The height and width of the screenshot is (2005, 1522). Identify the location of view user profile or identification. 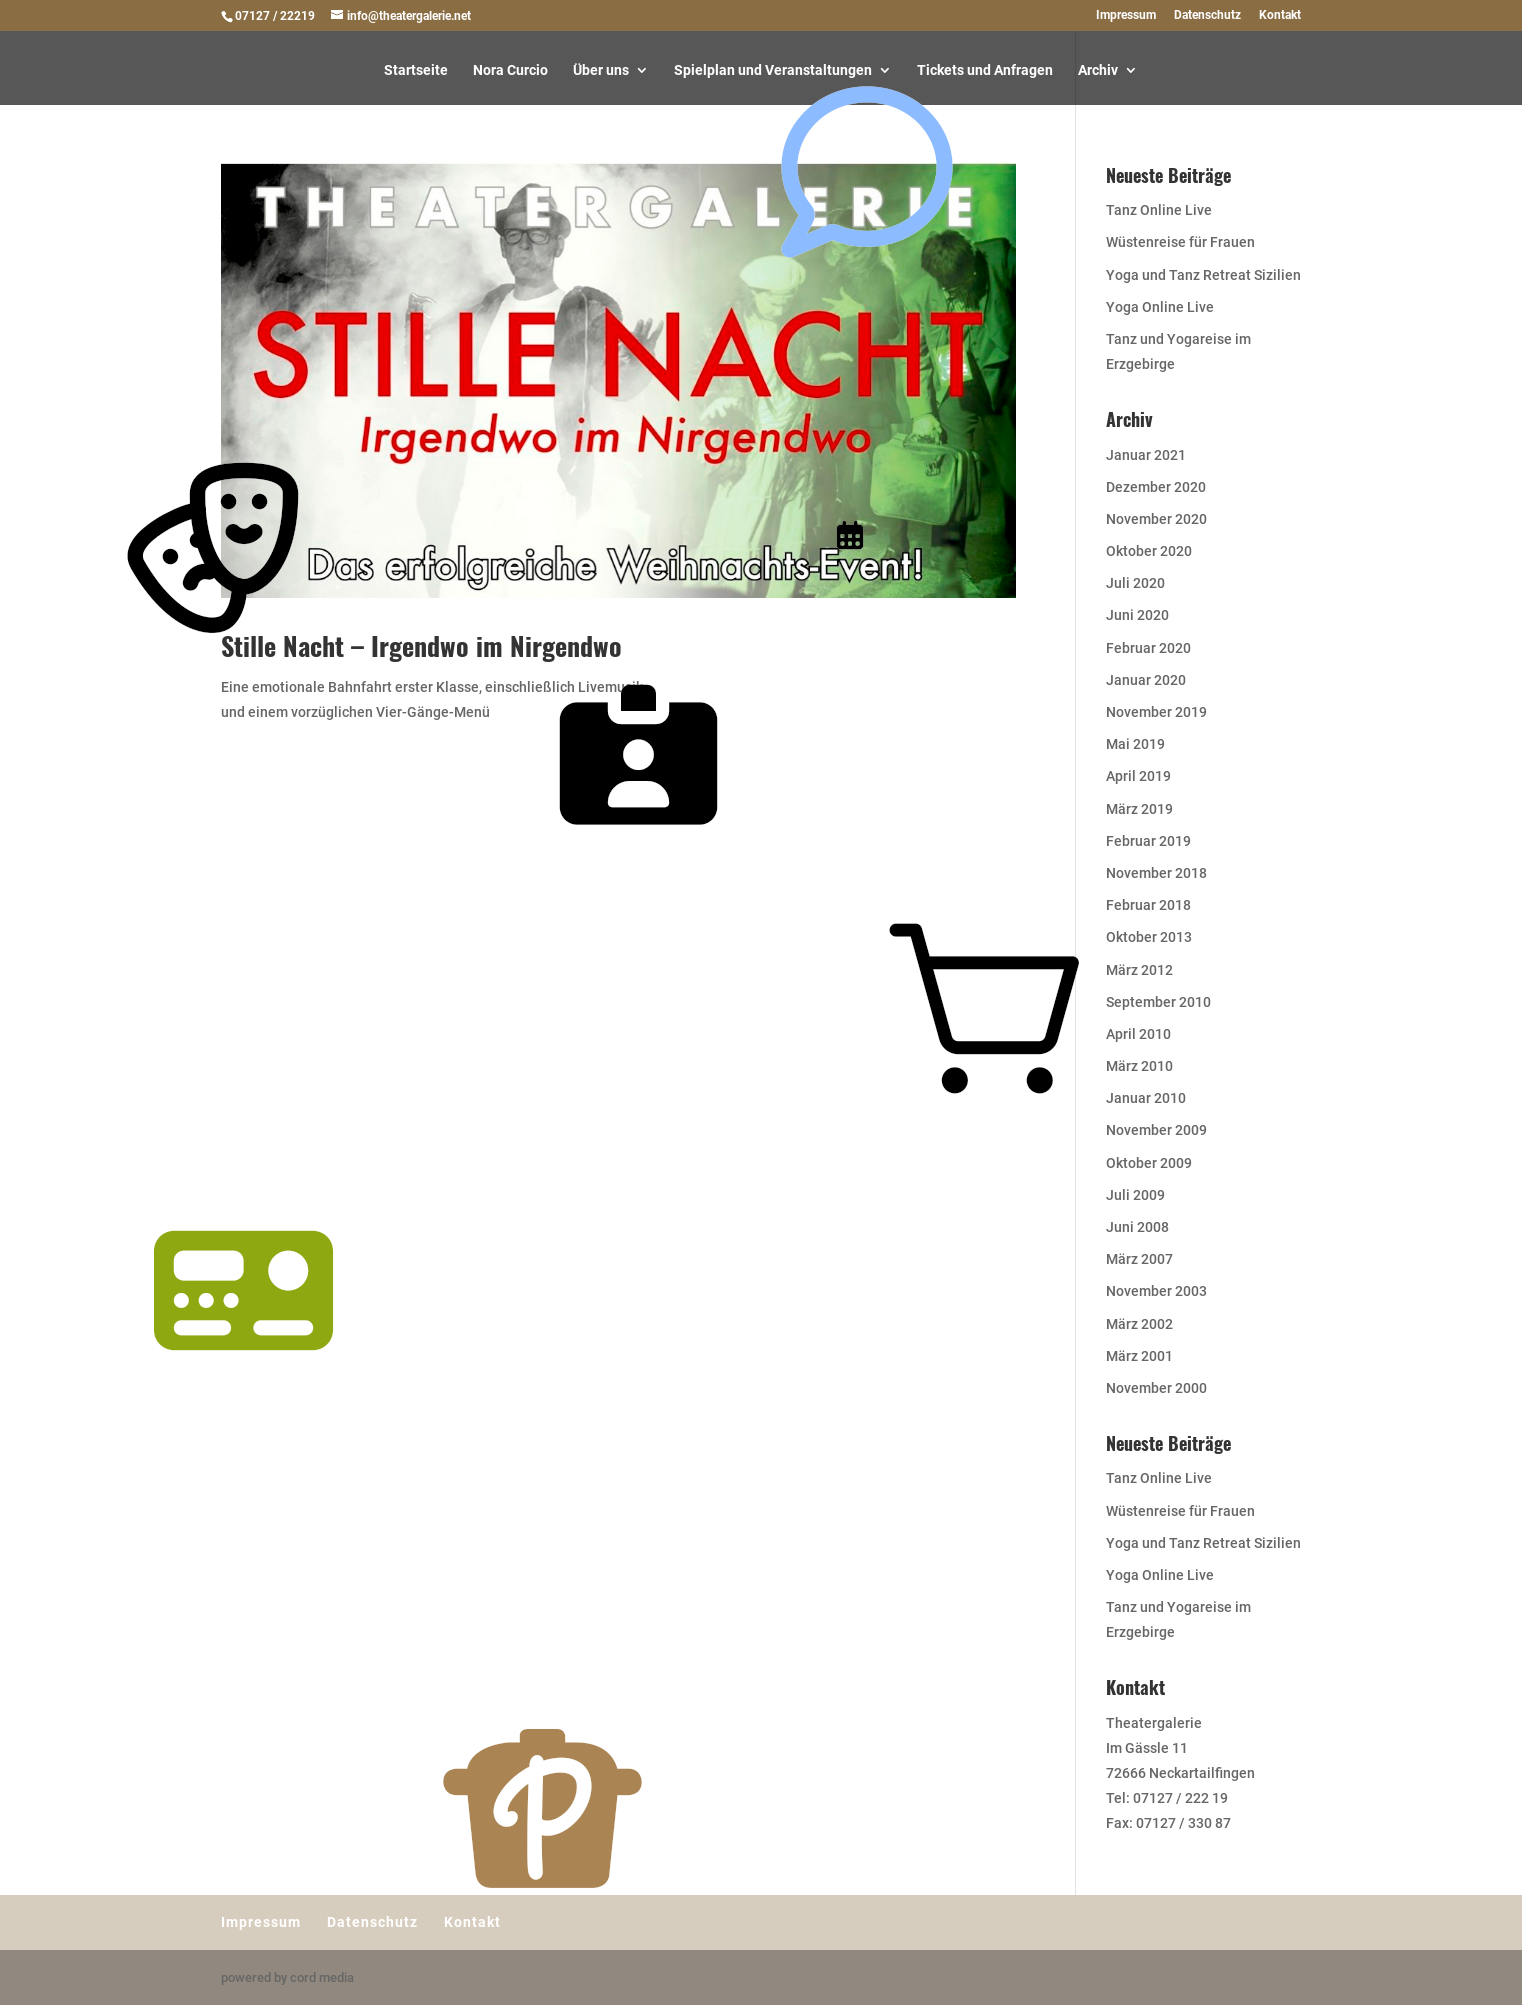
(638, 763).